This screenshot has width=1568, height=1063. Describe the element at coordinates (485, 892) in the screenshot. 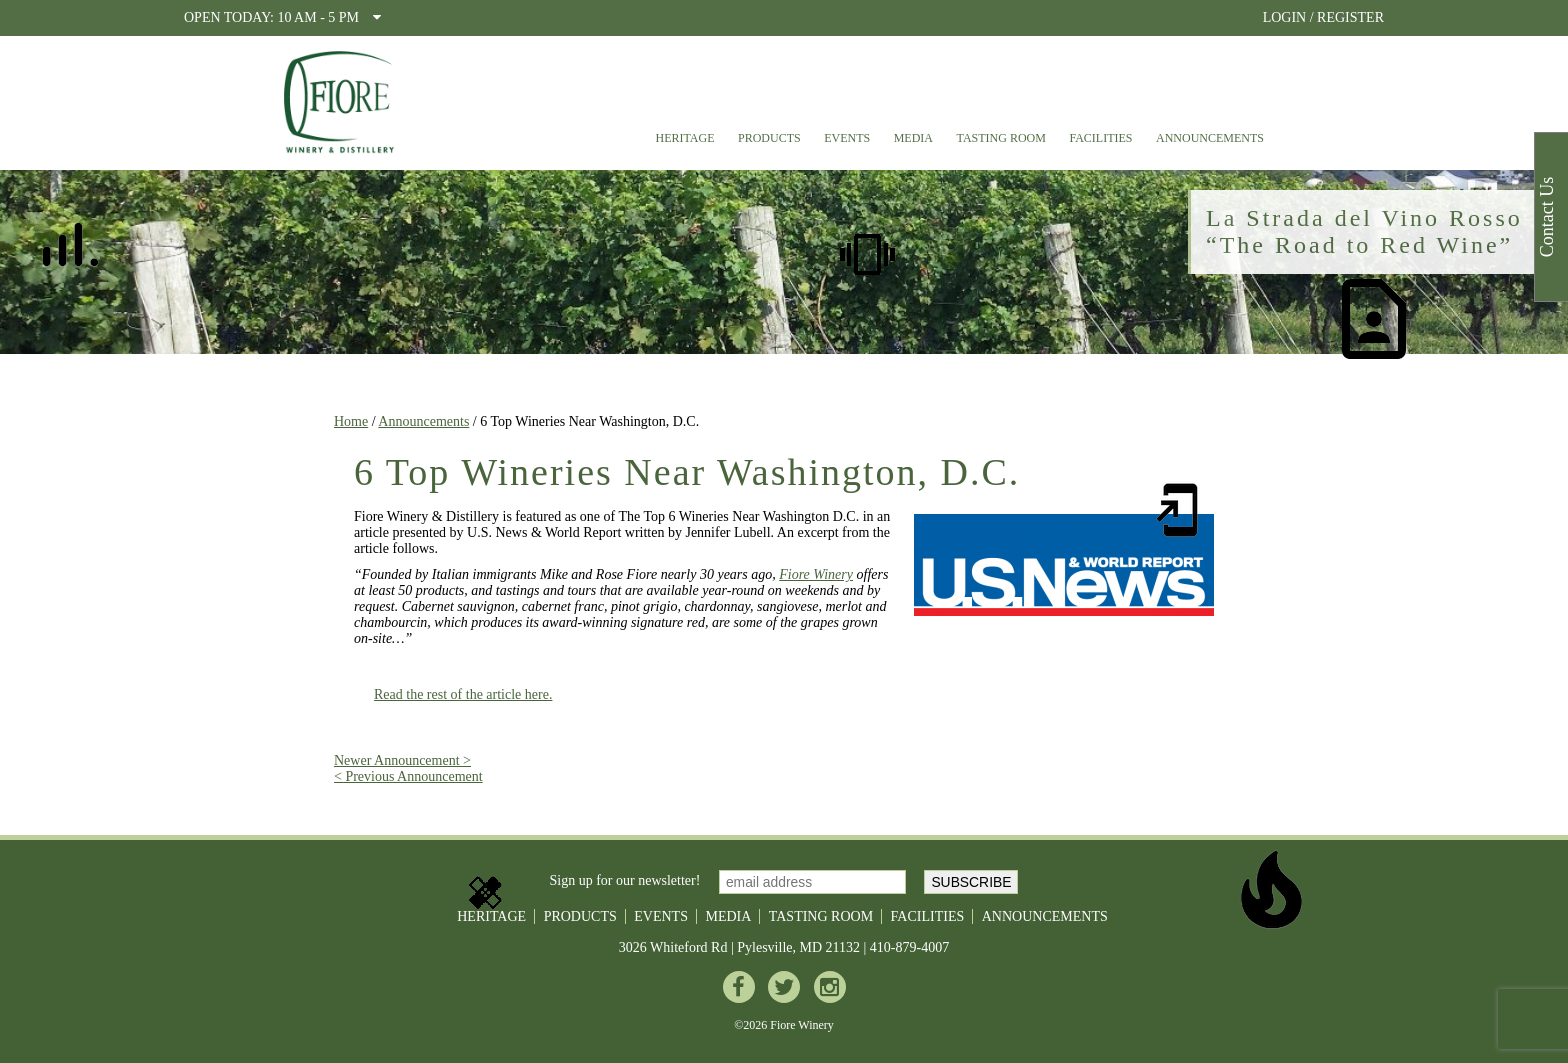

I see `apply healing or spot removal tool` at that location.